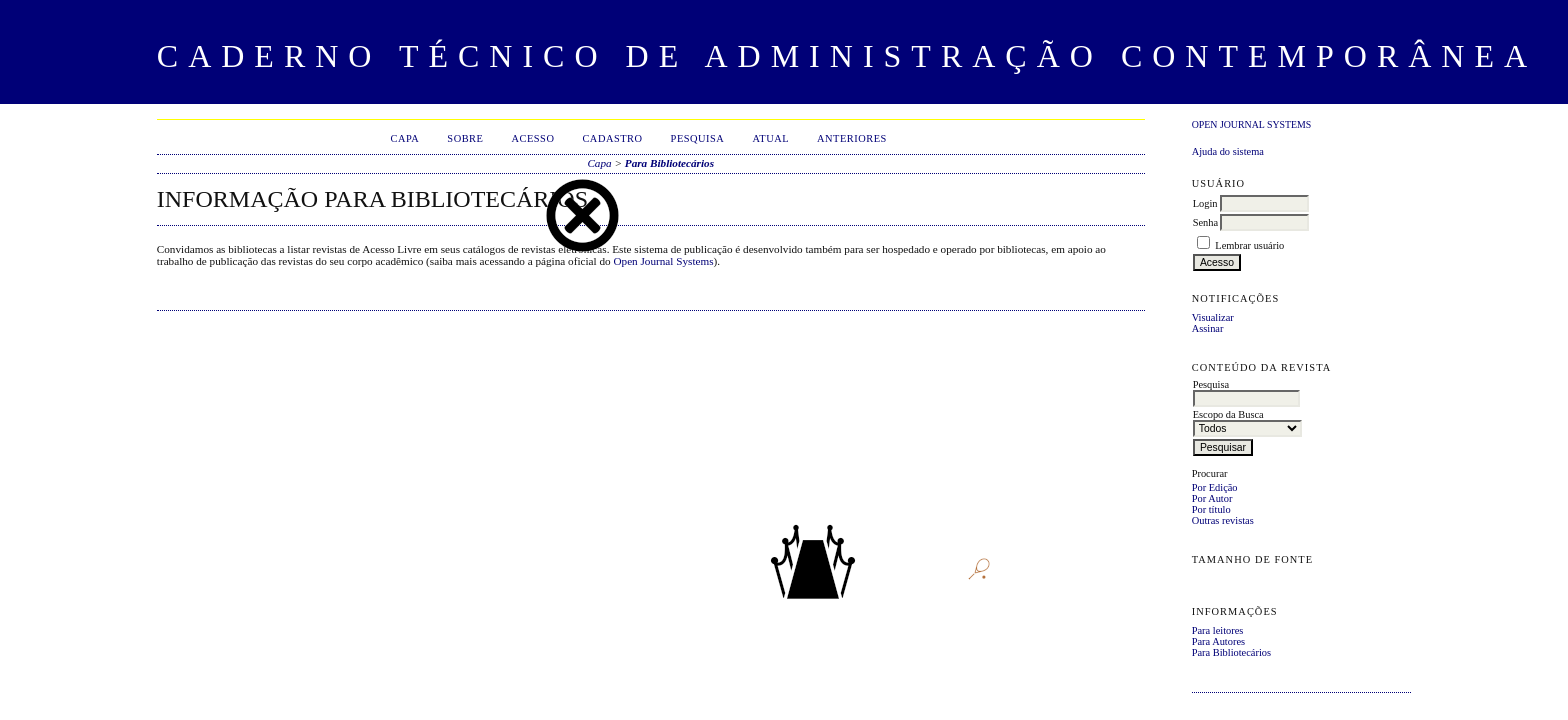  What do you see at coordinates (582, 215) in the screenshot?
I see `cancel or close the current action` at bounding box center [582, 215].